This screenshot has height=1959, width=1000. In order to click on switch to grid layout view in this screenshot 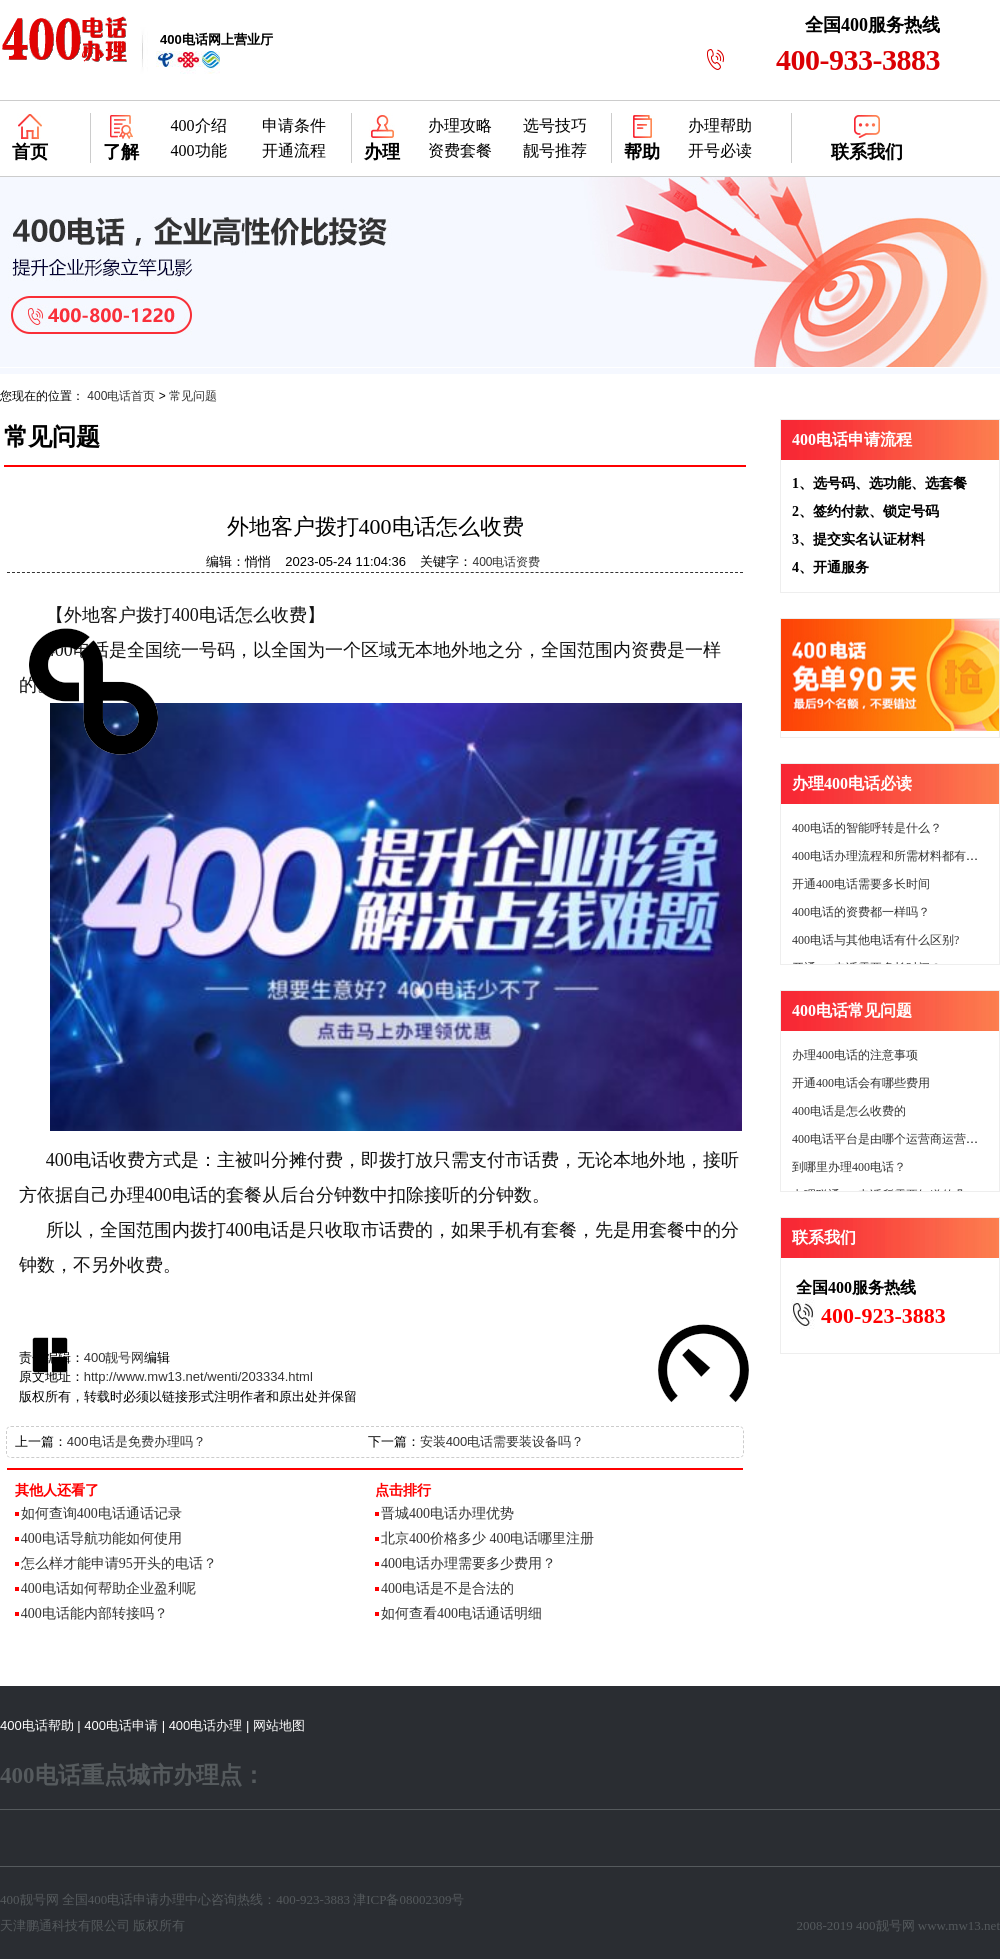, I will do `click(50, 1355)`.